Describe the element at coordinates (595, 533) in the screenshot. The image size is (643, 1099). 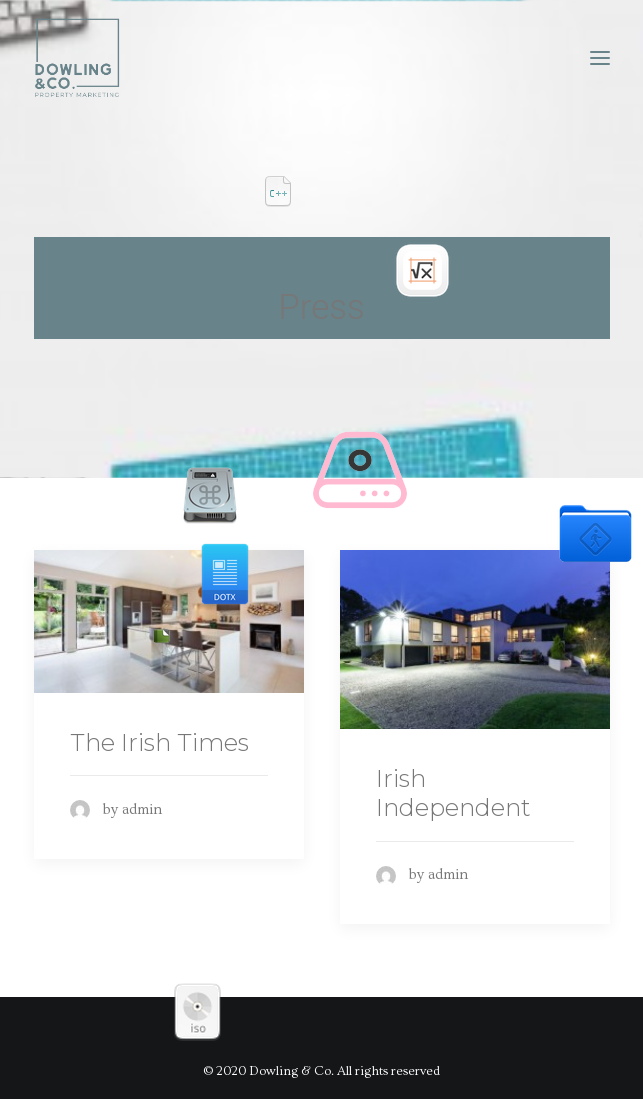
I see `access your public folder` at that location.